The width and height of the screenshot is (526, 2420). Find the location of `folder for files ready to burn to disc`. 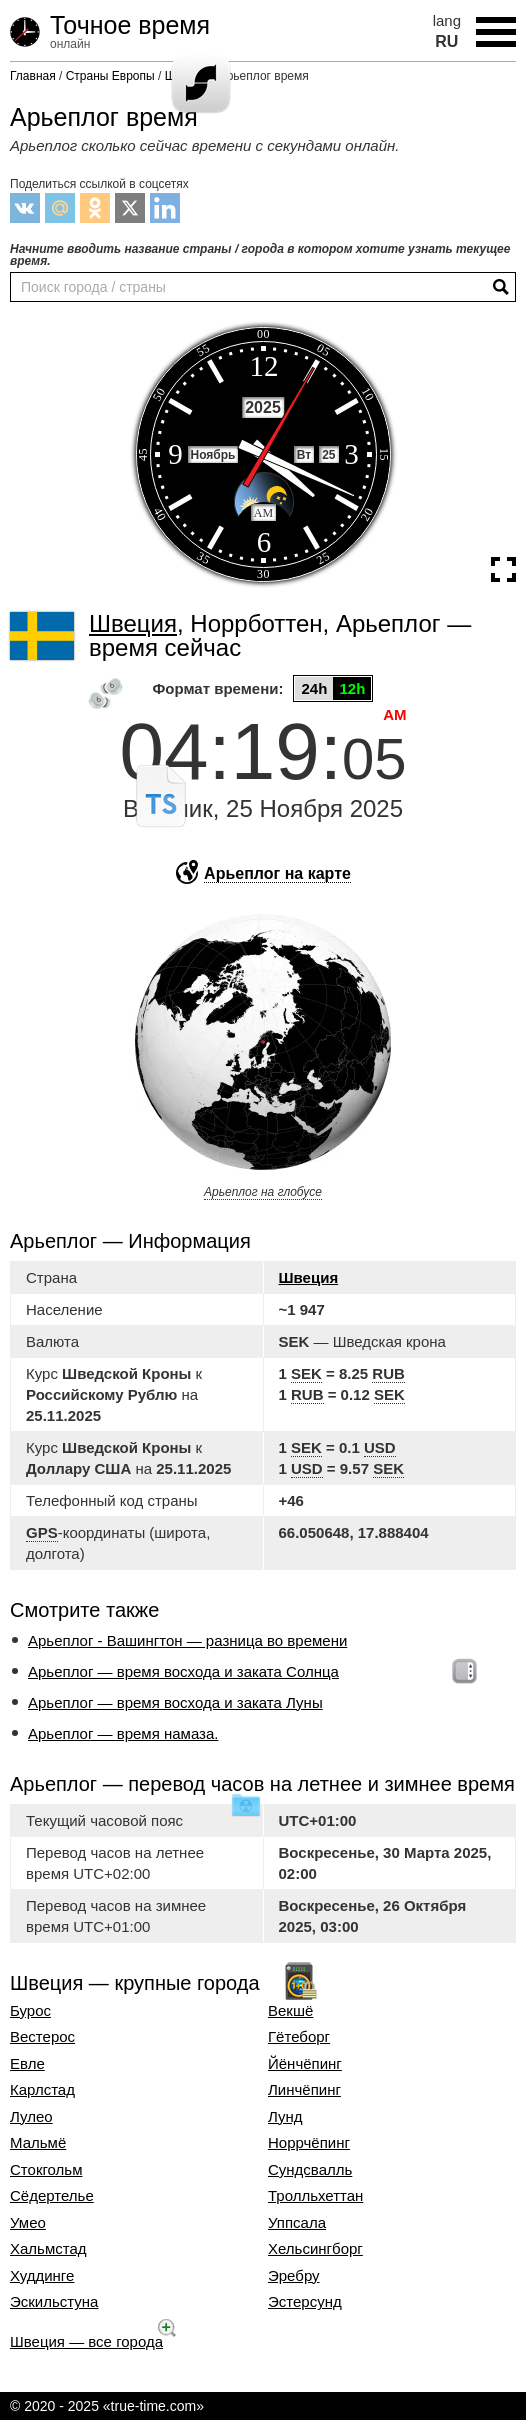

folder for files ready to burn to disc is located at coordinates (246, 1805).